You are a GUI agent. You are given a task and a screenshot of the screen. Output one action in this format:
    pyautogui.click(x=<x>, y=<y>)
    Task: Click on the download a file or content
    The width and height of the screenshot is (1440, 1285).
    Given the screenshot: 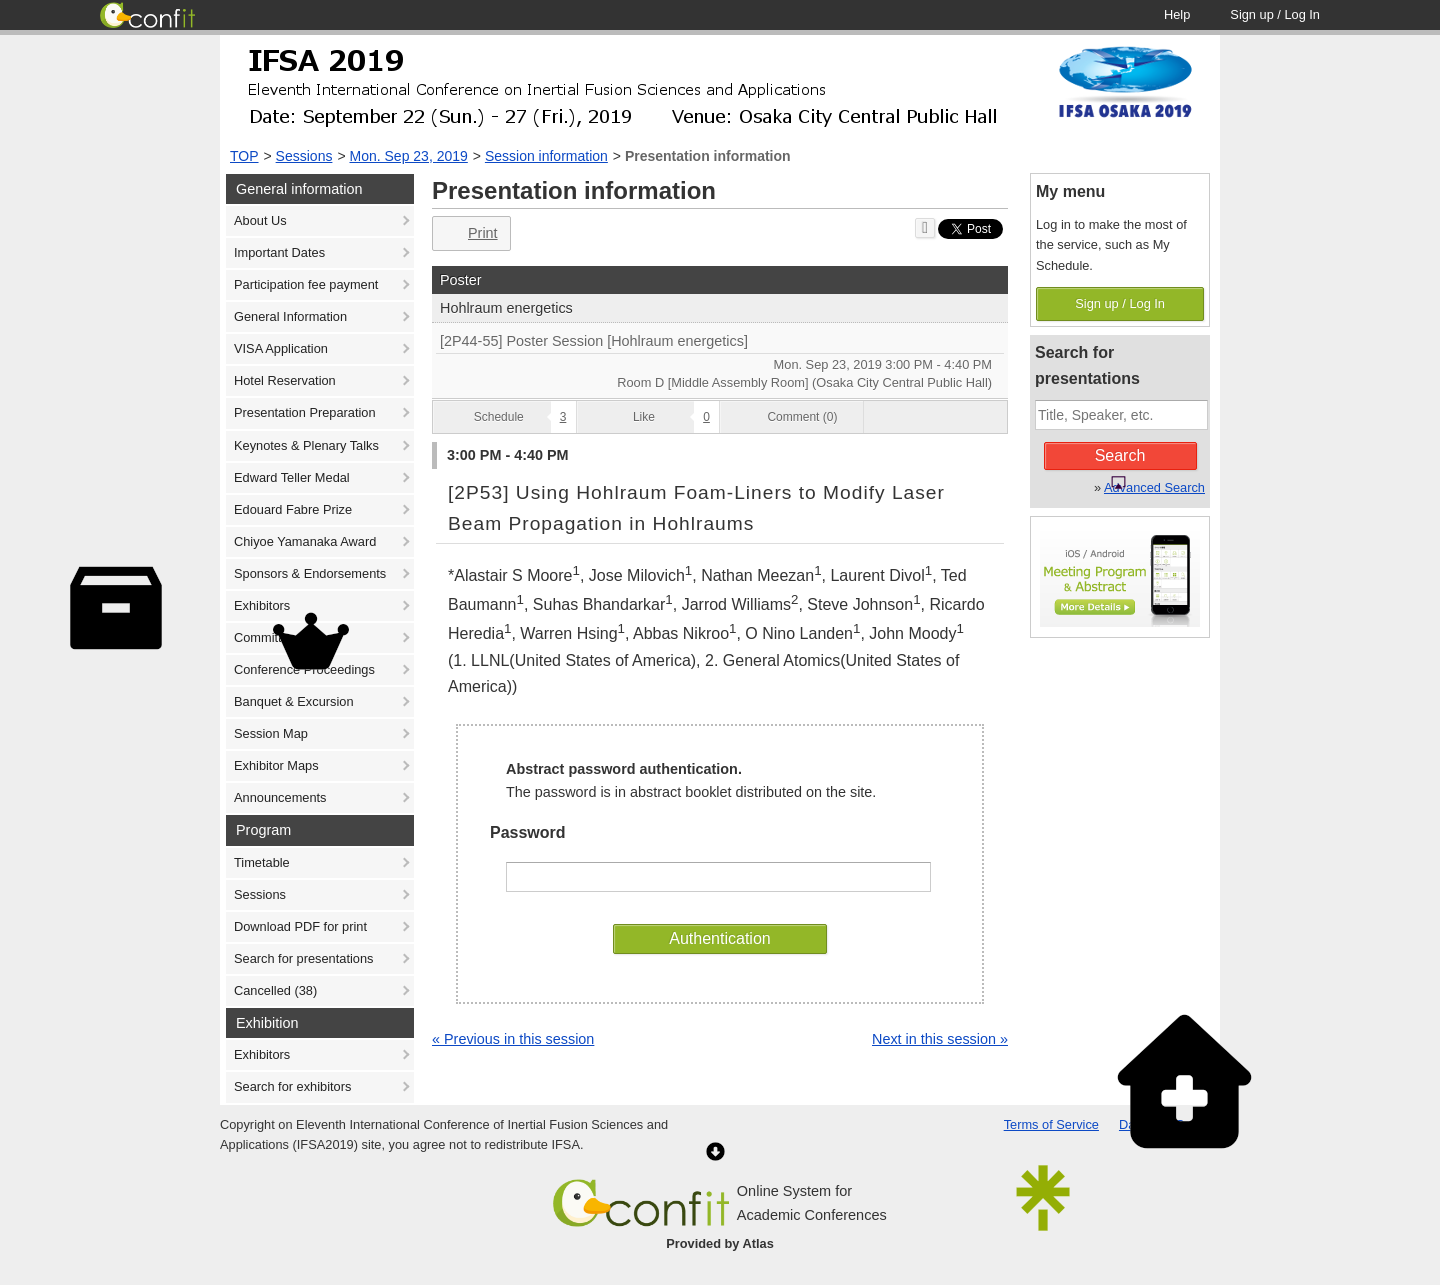 What is the action you would take?
    pyautogui.click(x=715, y=1151)
    